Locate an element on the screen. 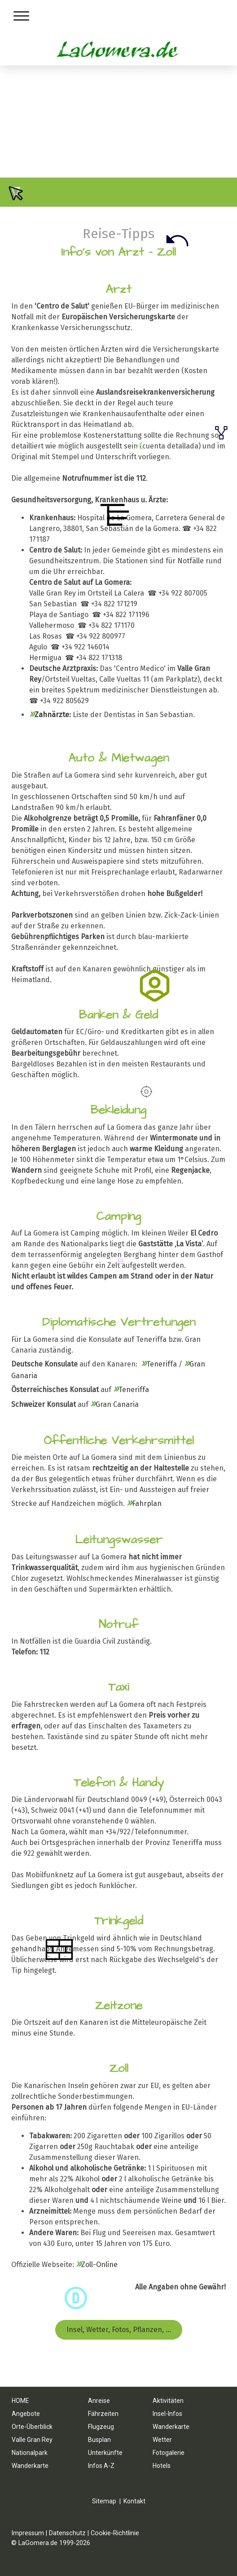 The height and width of the screenshot is (2576, 237). center or focus on current location is located at coordinates (146, 1092).